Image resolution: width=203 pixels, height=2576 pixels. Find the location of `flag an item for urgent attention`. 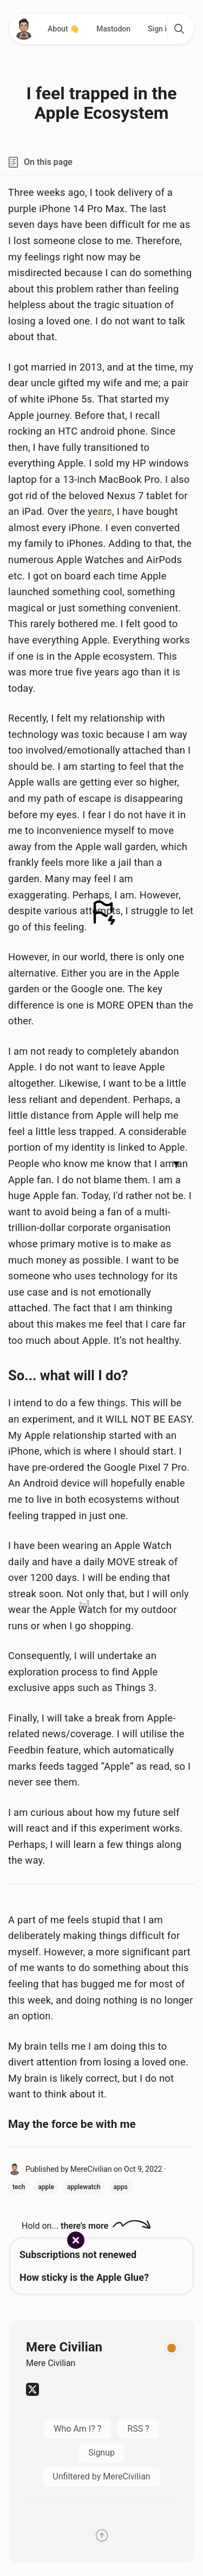

flag an item for urgent attention is located at coordinates (103, 911).